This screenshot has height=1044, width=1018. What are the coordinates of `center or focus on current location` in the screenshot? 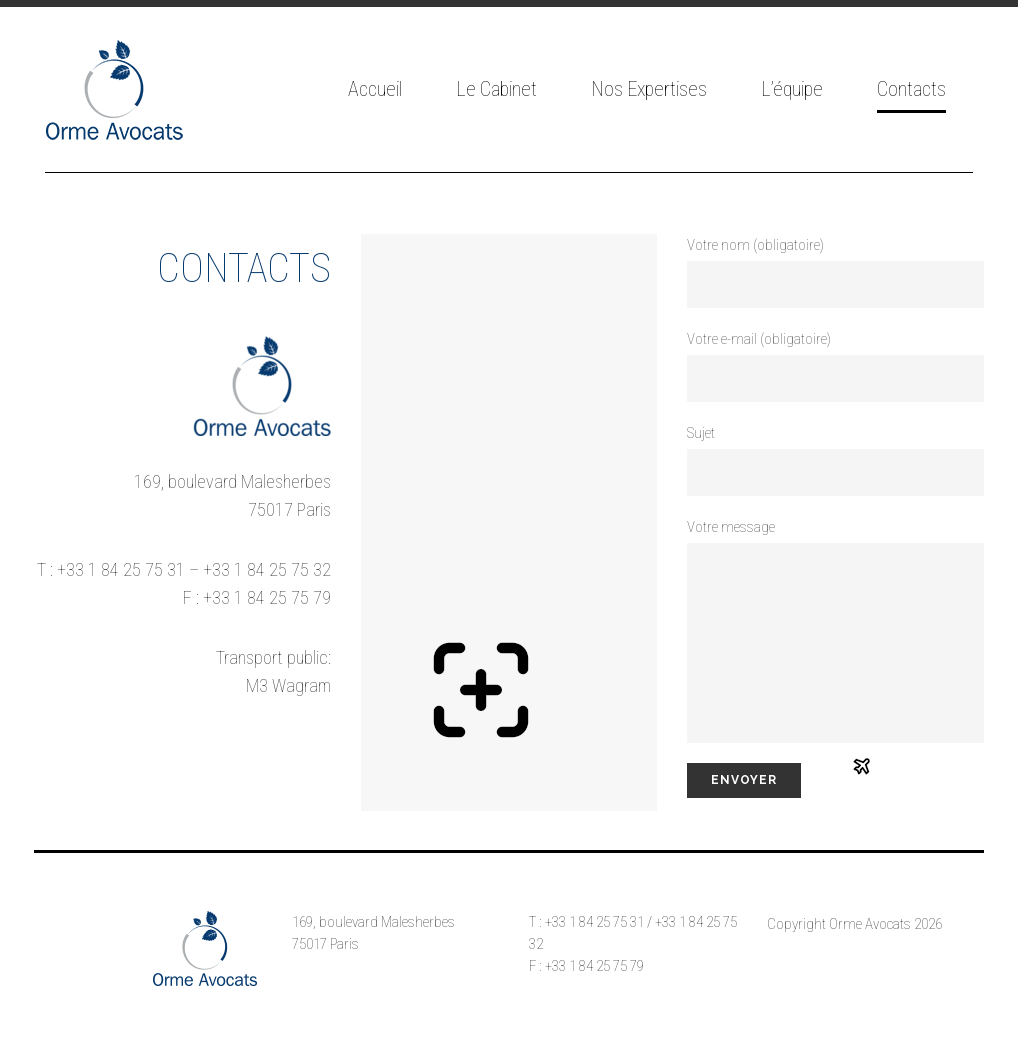 It's located at (481, 690).